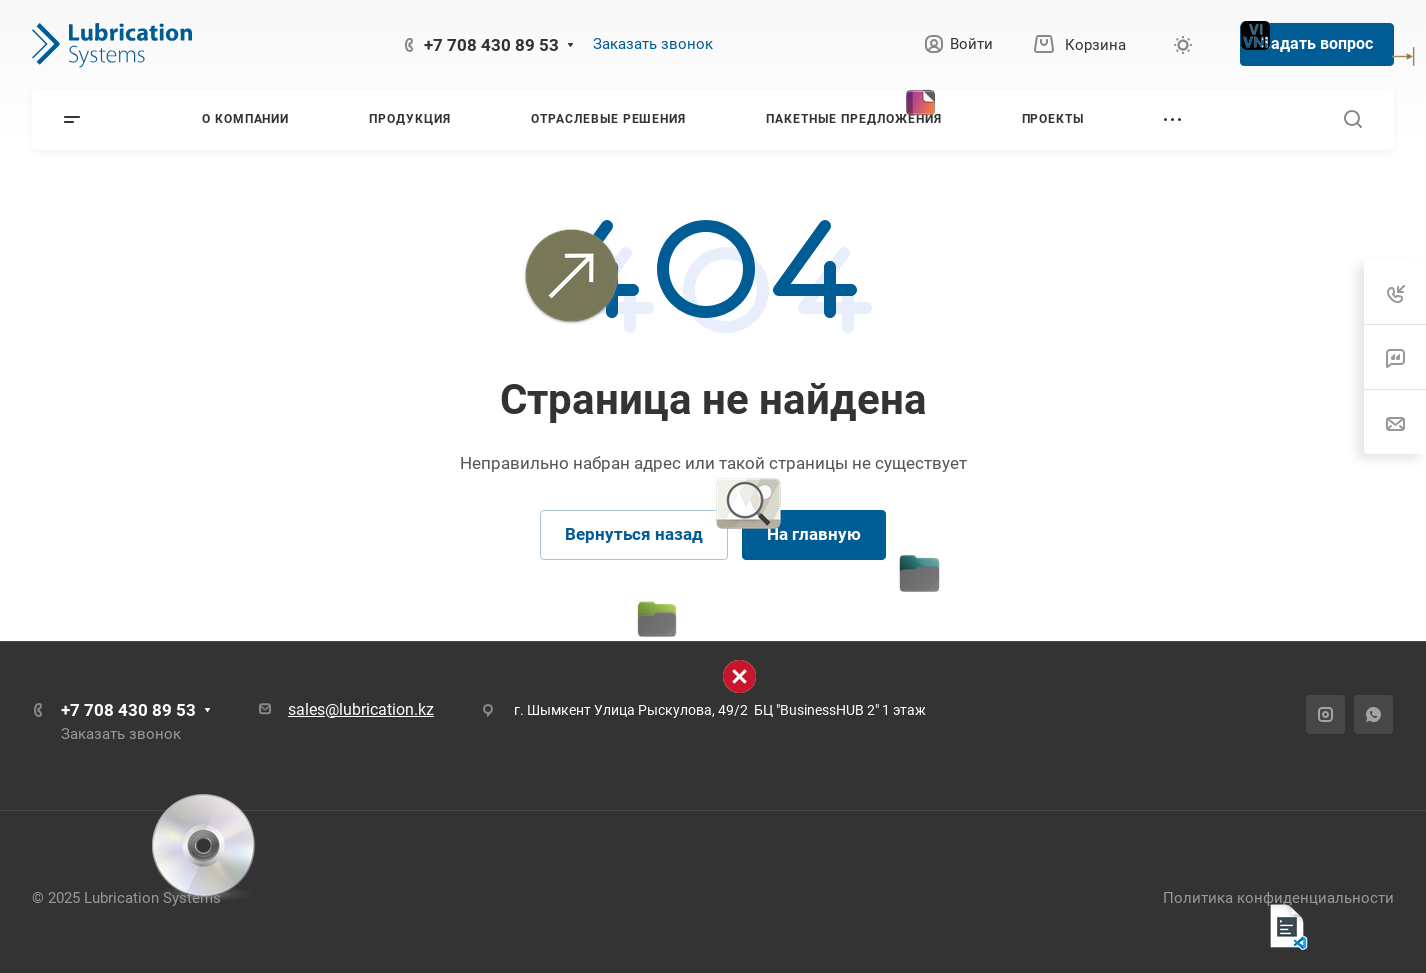  I want to click on stop or cancel the current process, so click(739, 676).